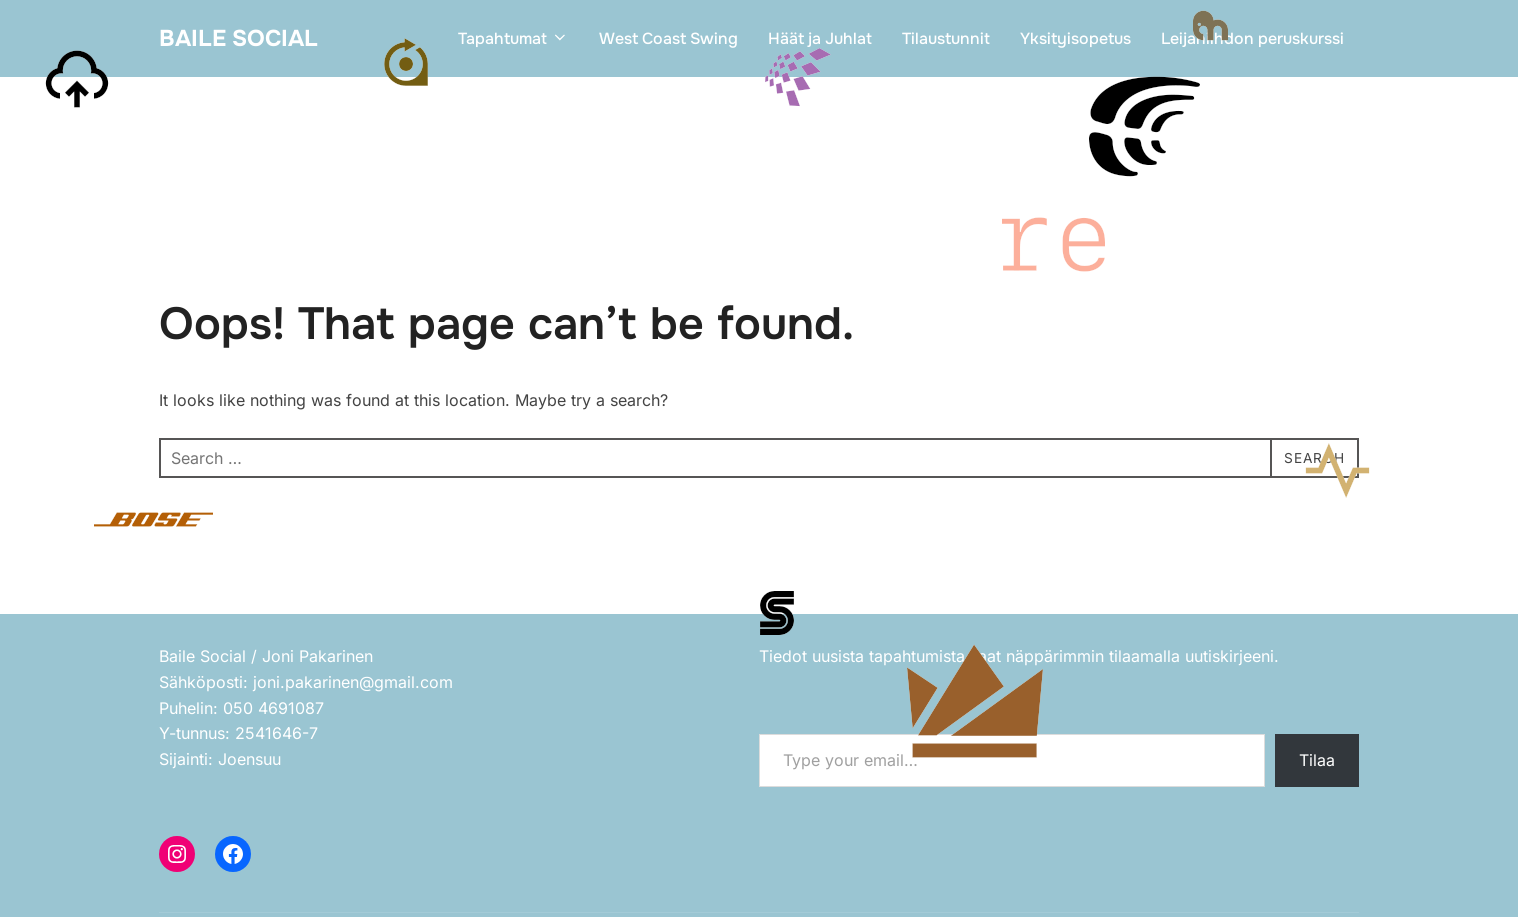  I want to click on remark markdown processor logo, so click(1053, 244).